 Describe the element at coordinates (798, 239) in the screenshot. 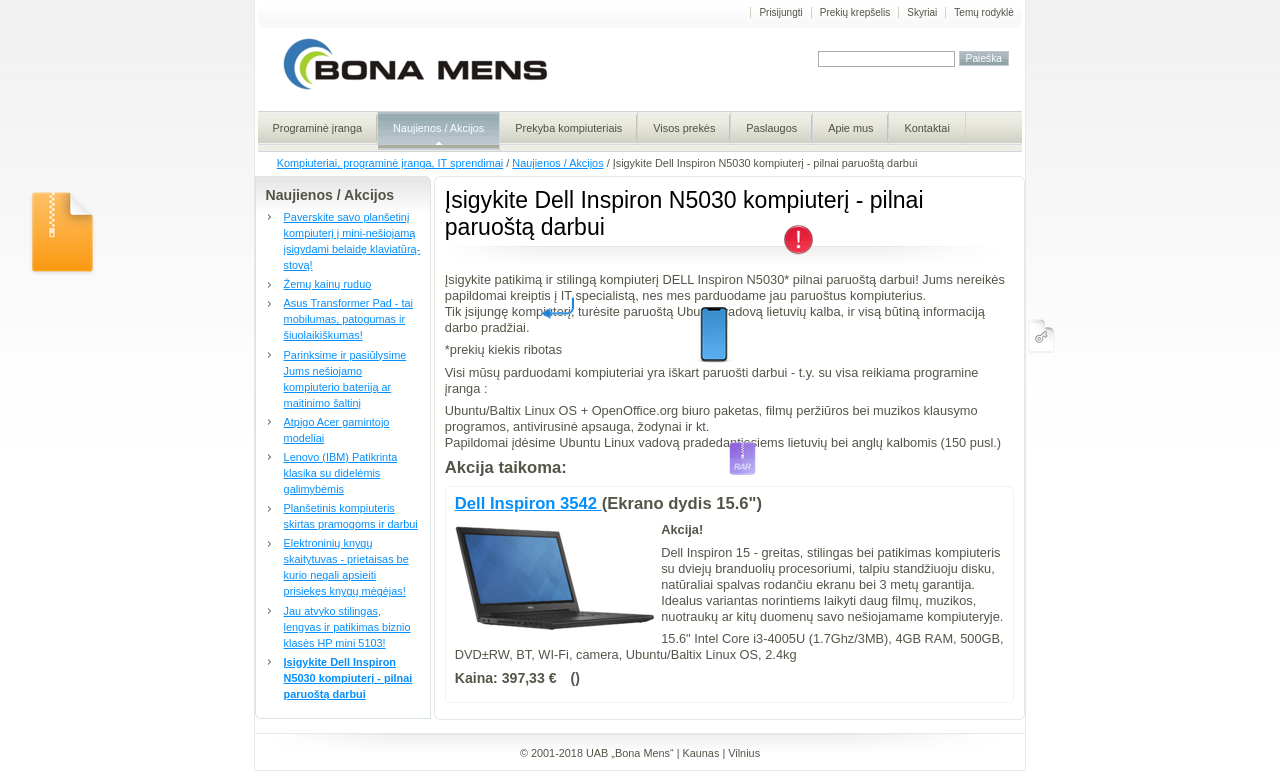

I see `indicates a warning or caution message` at that location.